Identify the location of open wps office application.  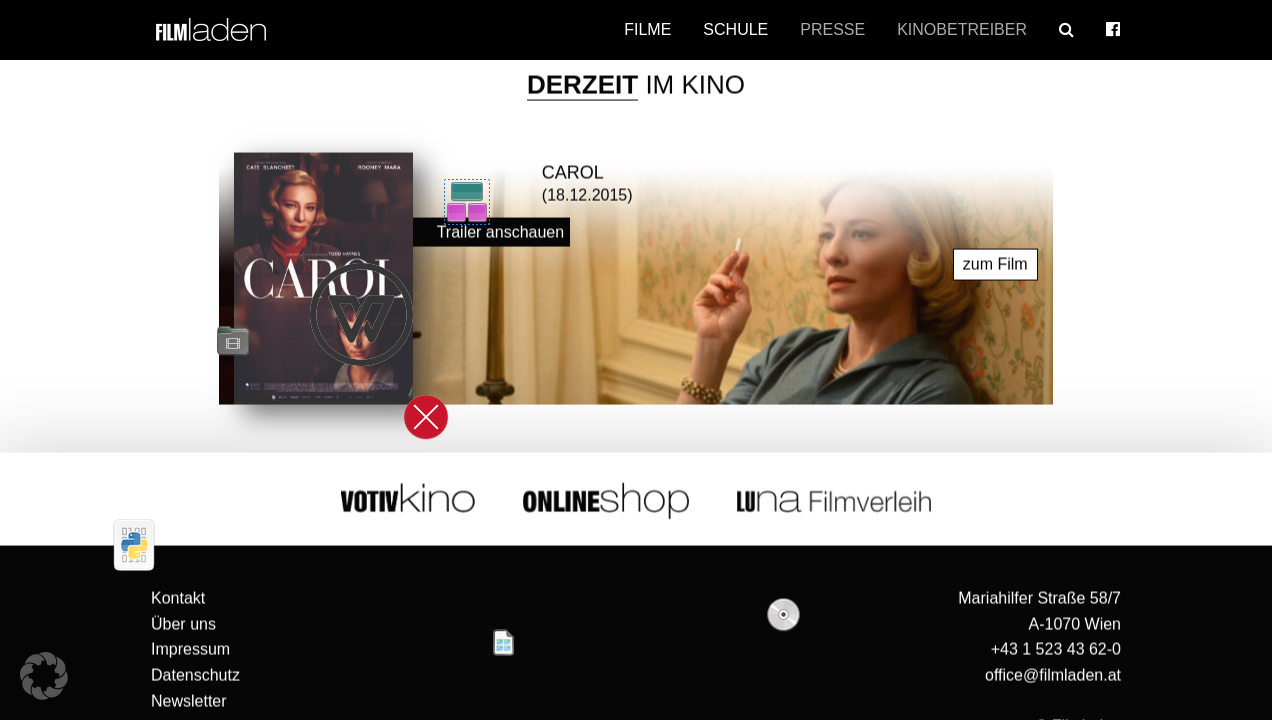
(361, 314).